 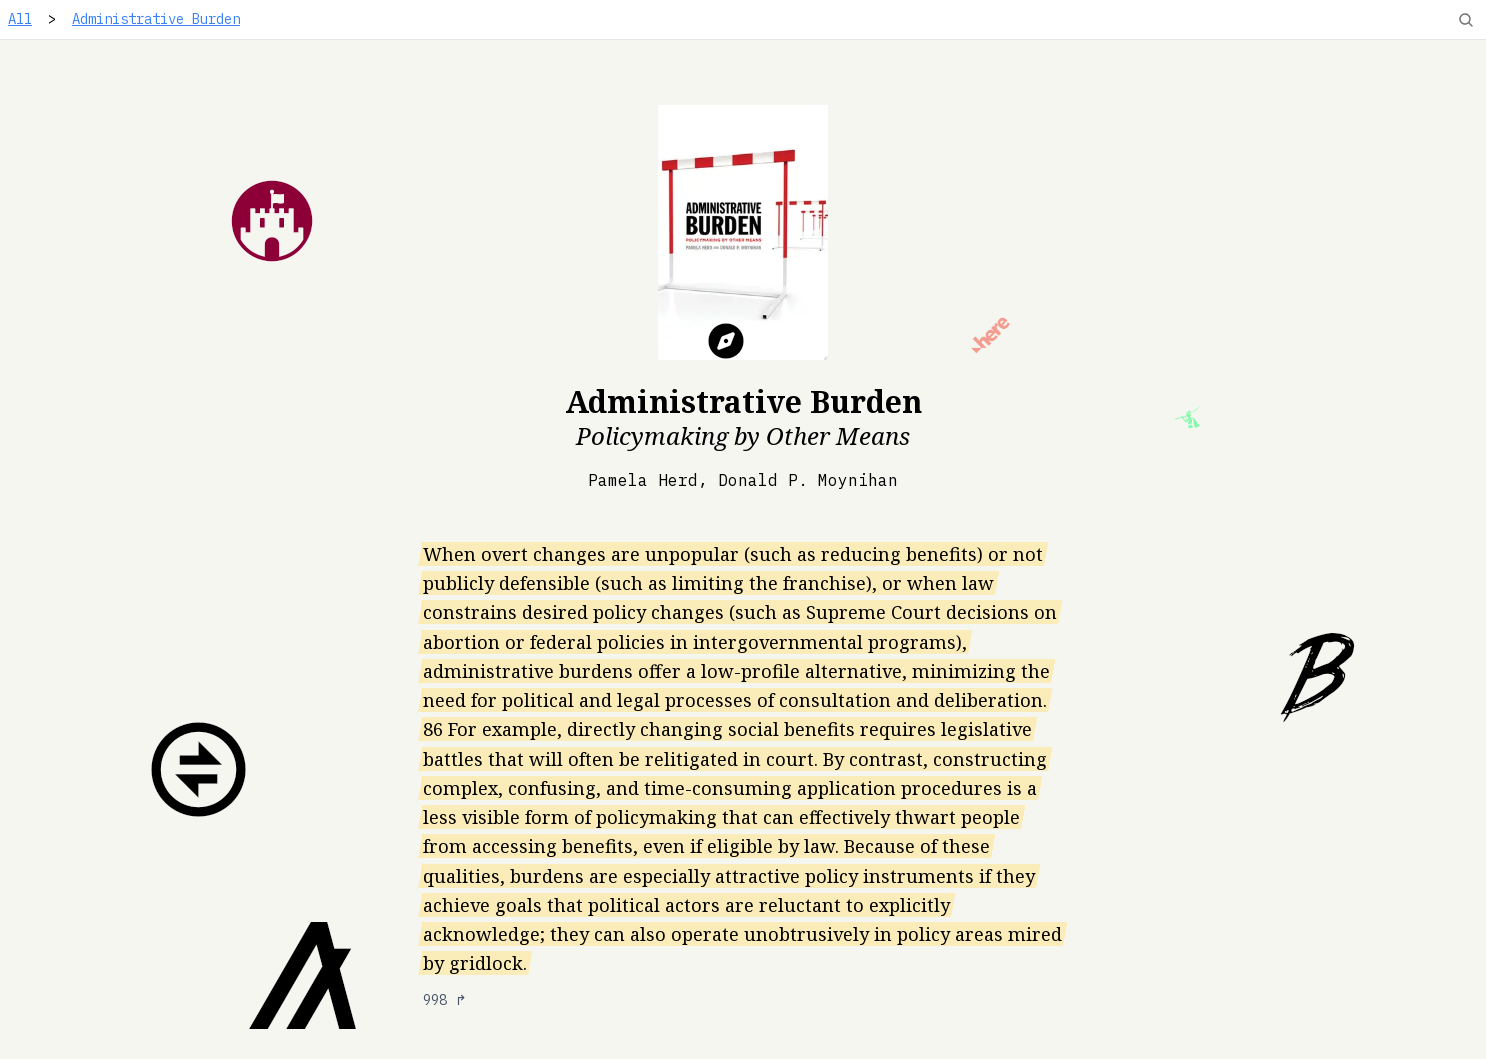 What do you see at coordinates (302, 975) in the screenshot?
I see `algorand cryptocurrency or blockchain platform logo` at bounding box center [302, 975].